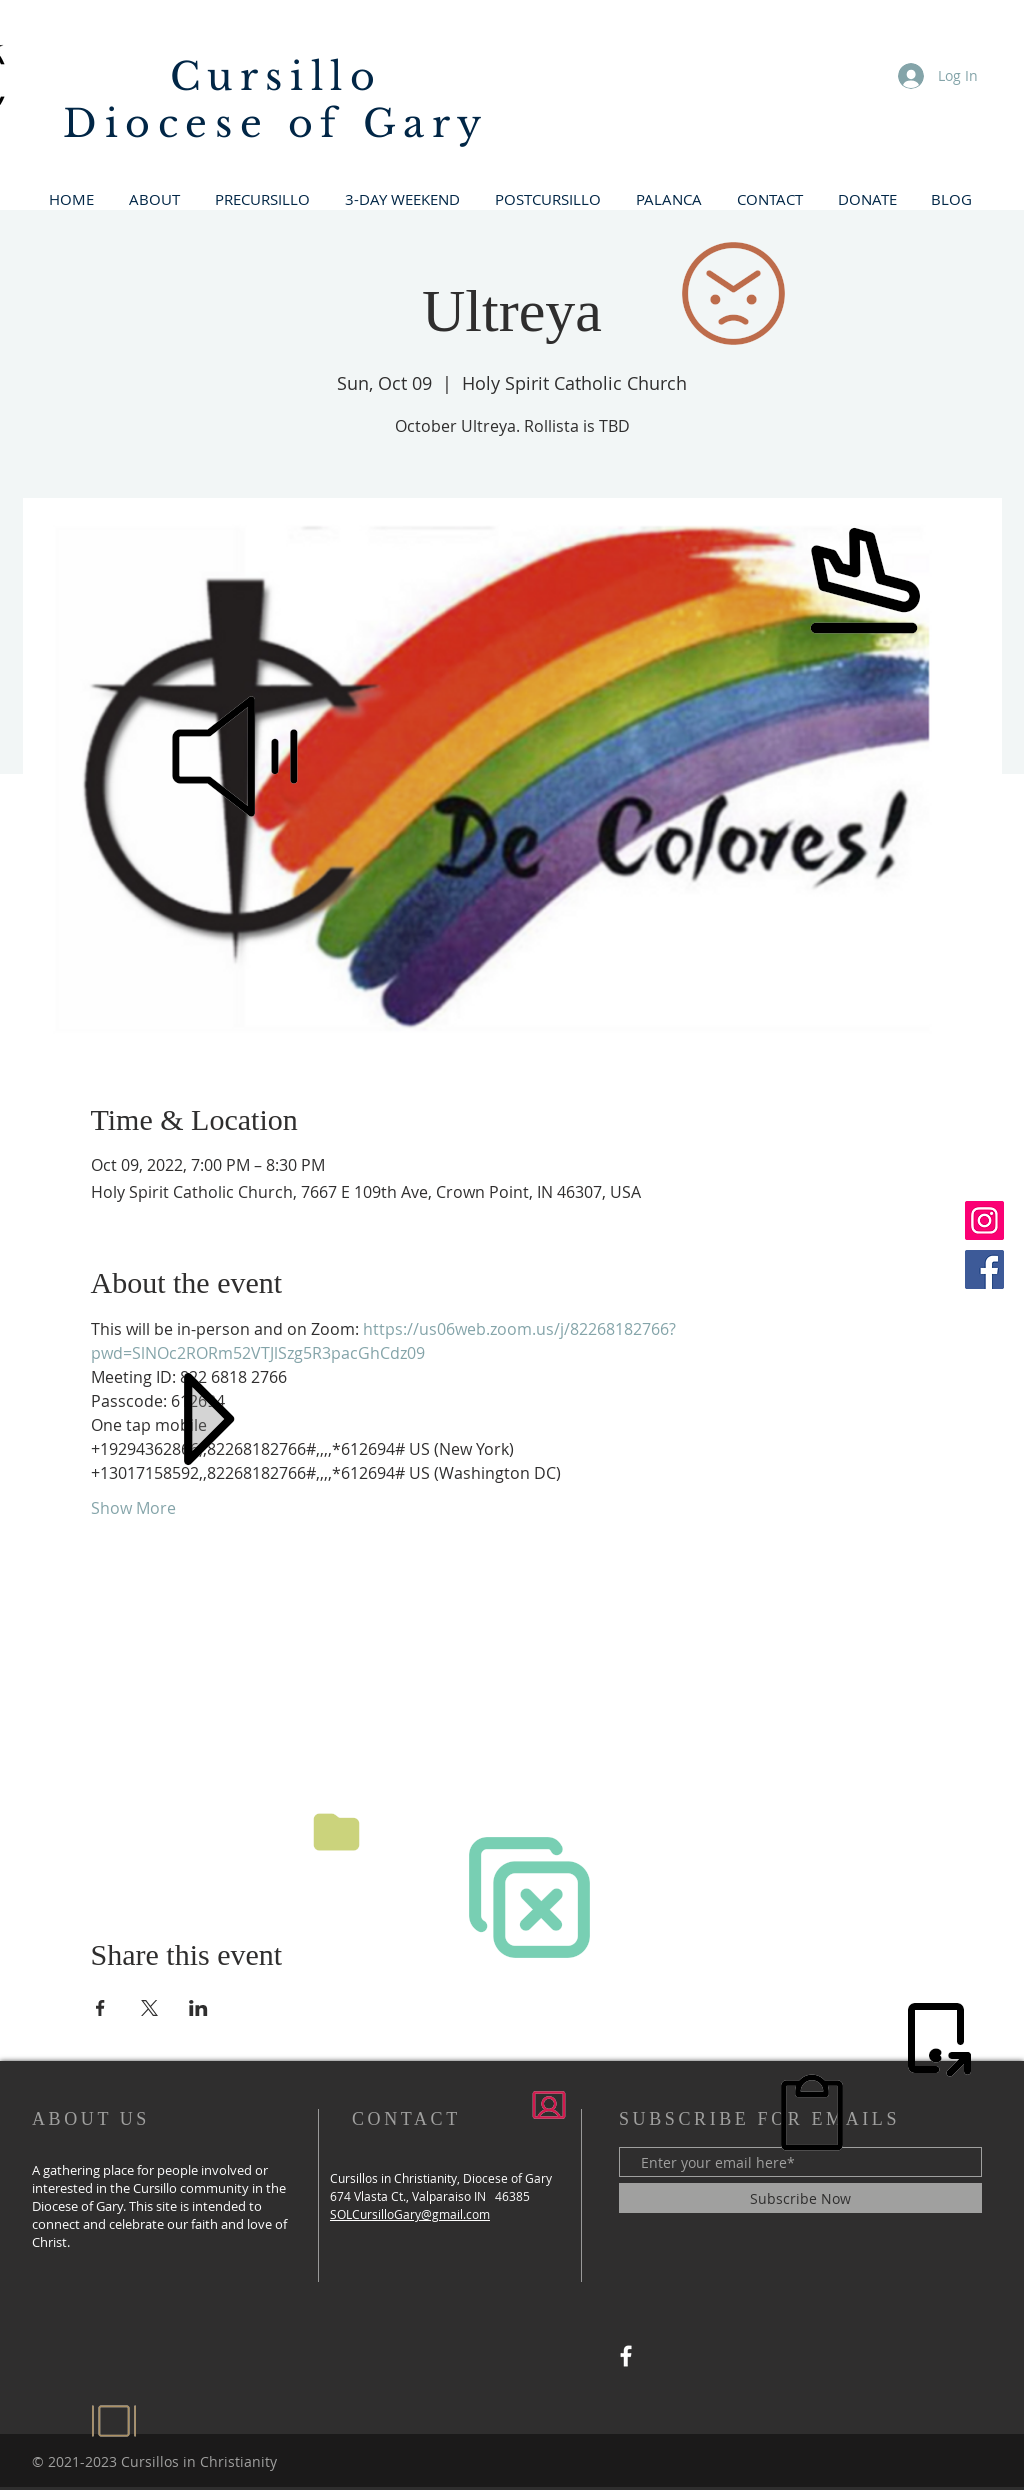 The width and height of the screenshot is (1024, 2490). What do you see at coordinates (336, 1833) in the screenshot?
I see `open folder to view contents` at bounding box center [336, 1833].